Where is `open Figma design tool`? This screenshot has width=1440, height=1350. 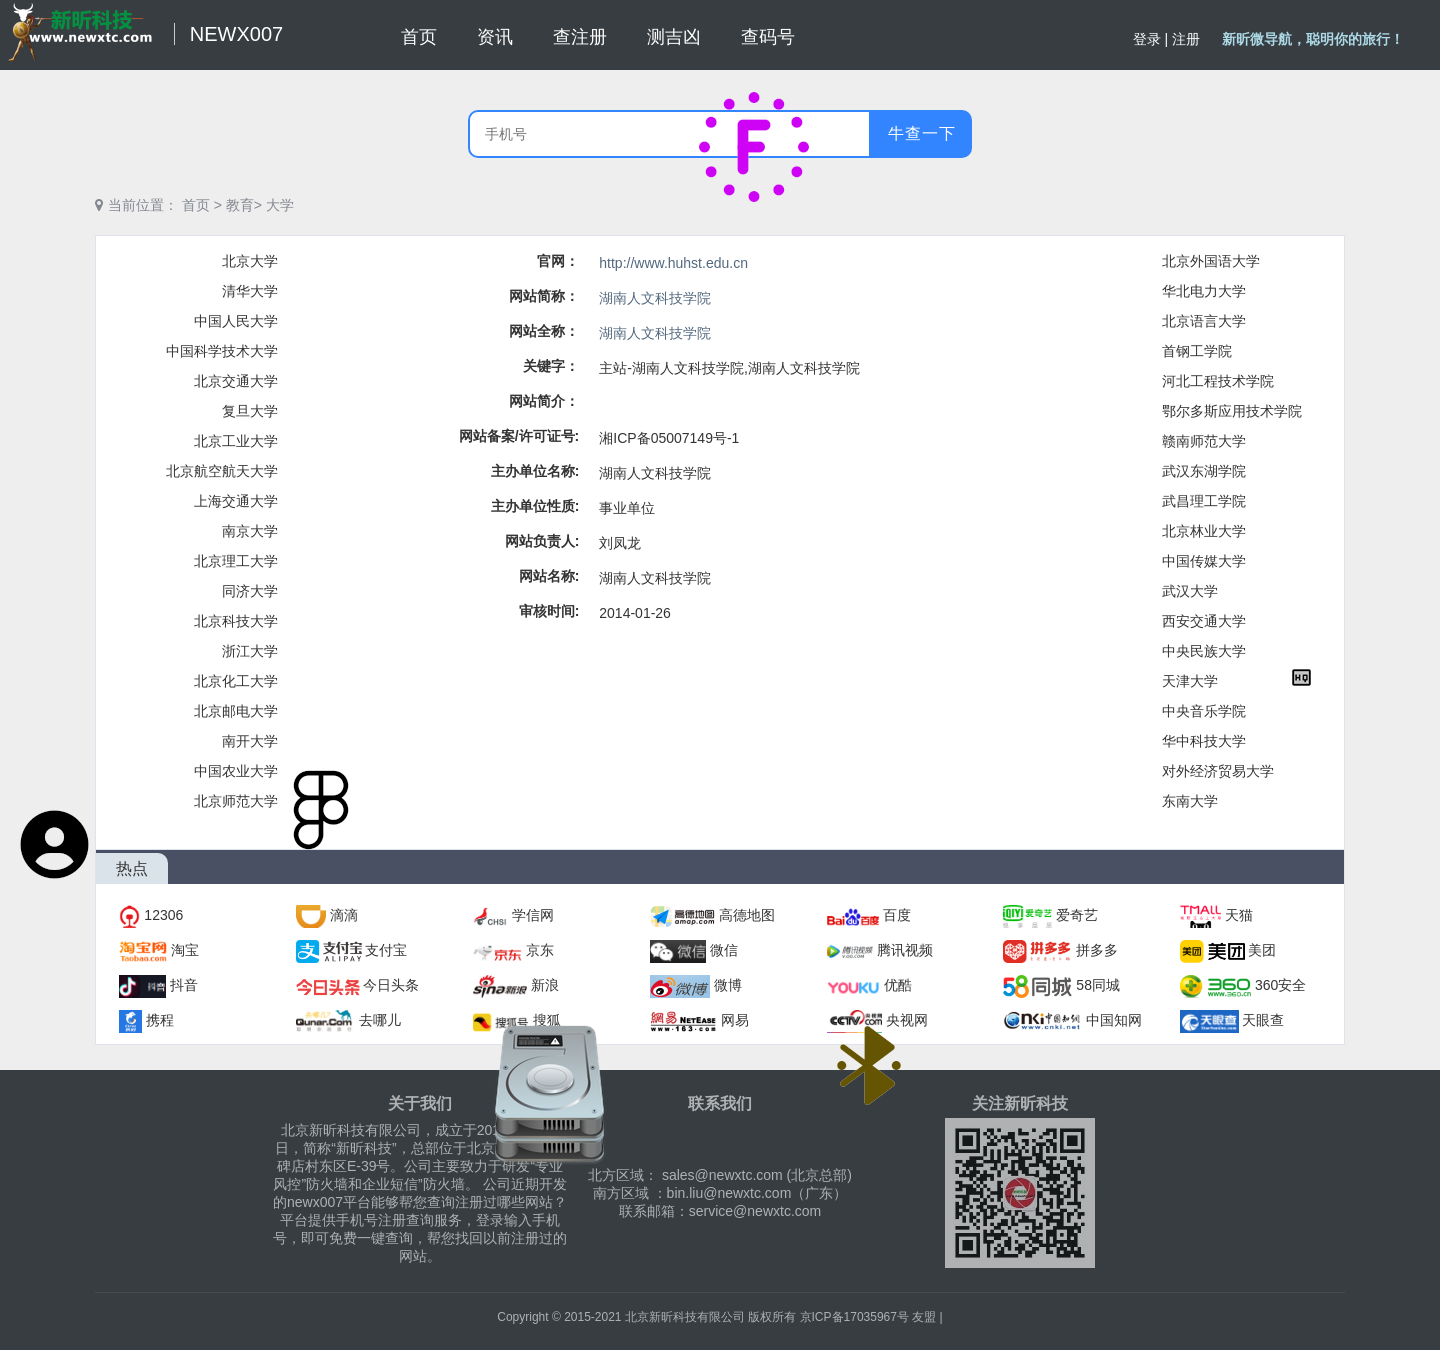
open Figma design tool is located at coordinates (321, 810).